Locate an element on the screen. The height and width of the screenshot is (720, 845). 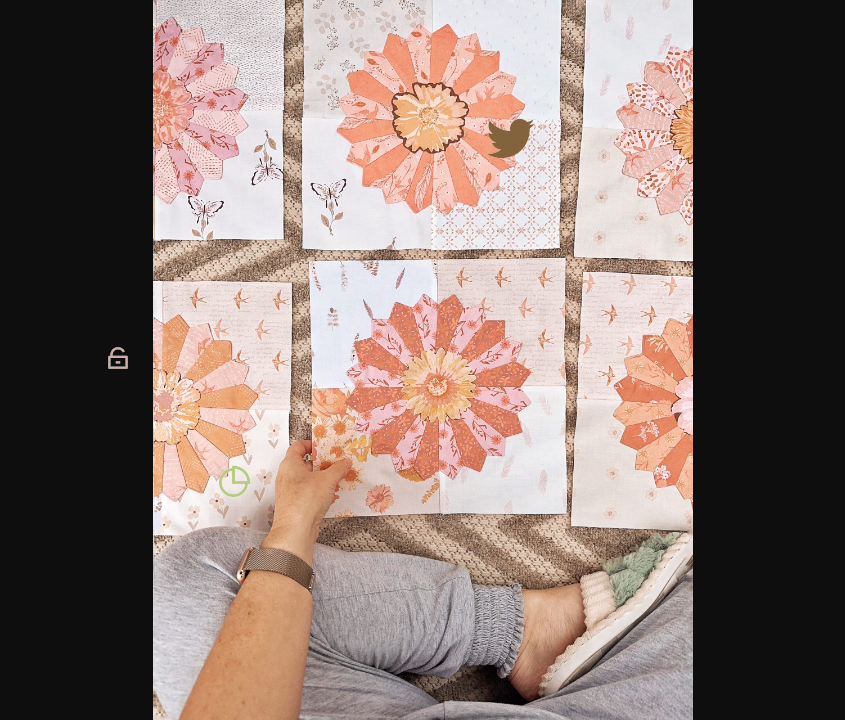
unlock a secured item or feature is located at coordinates (118, 358).